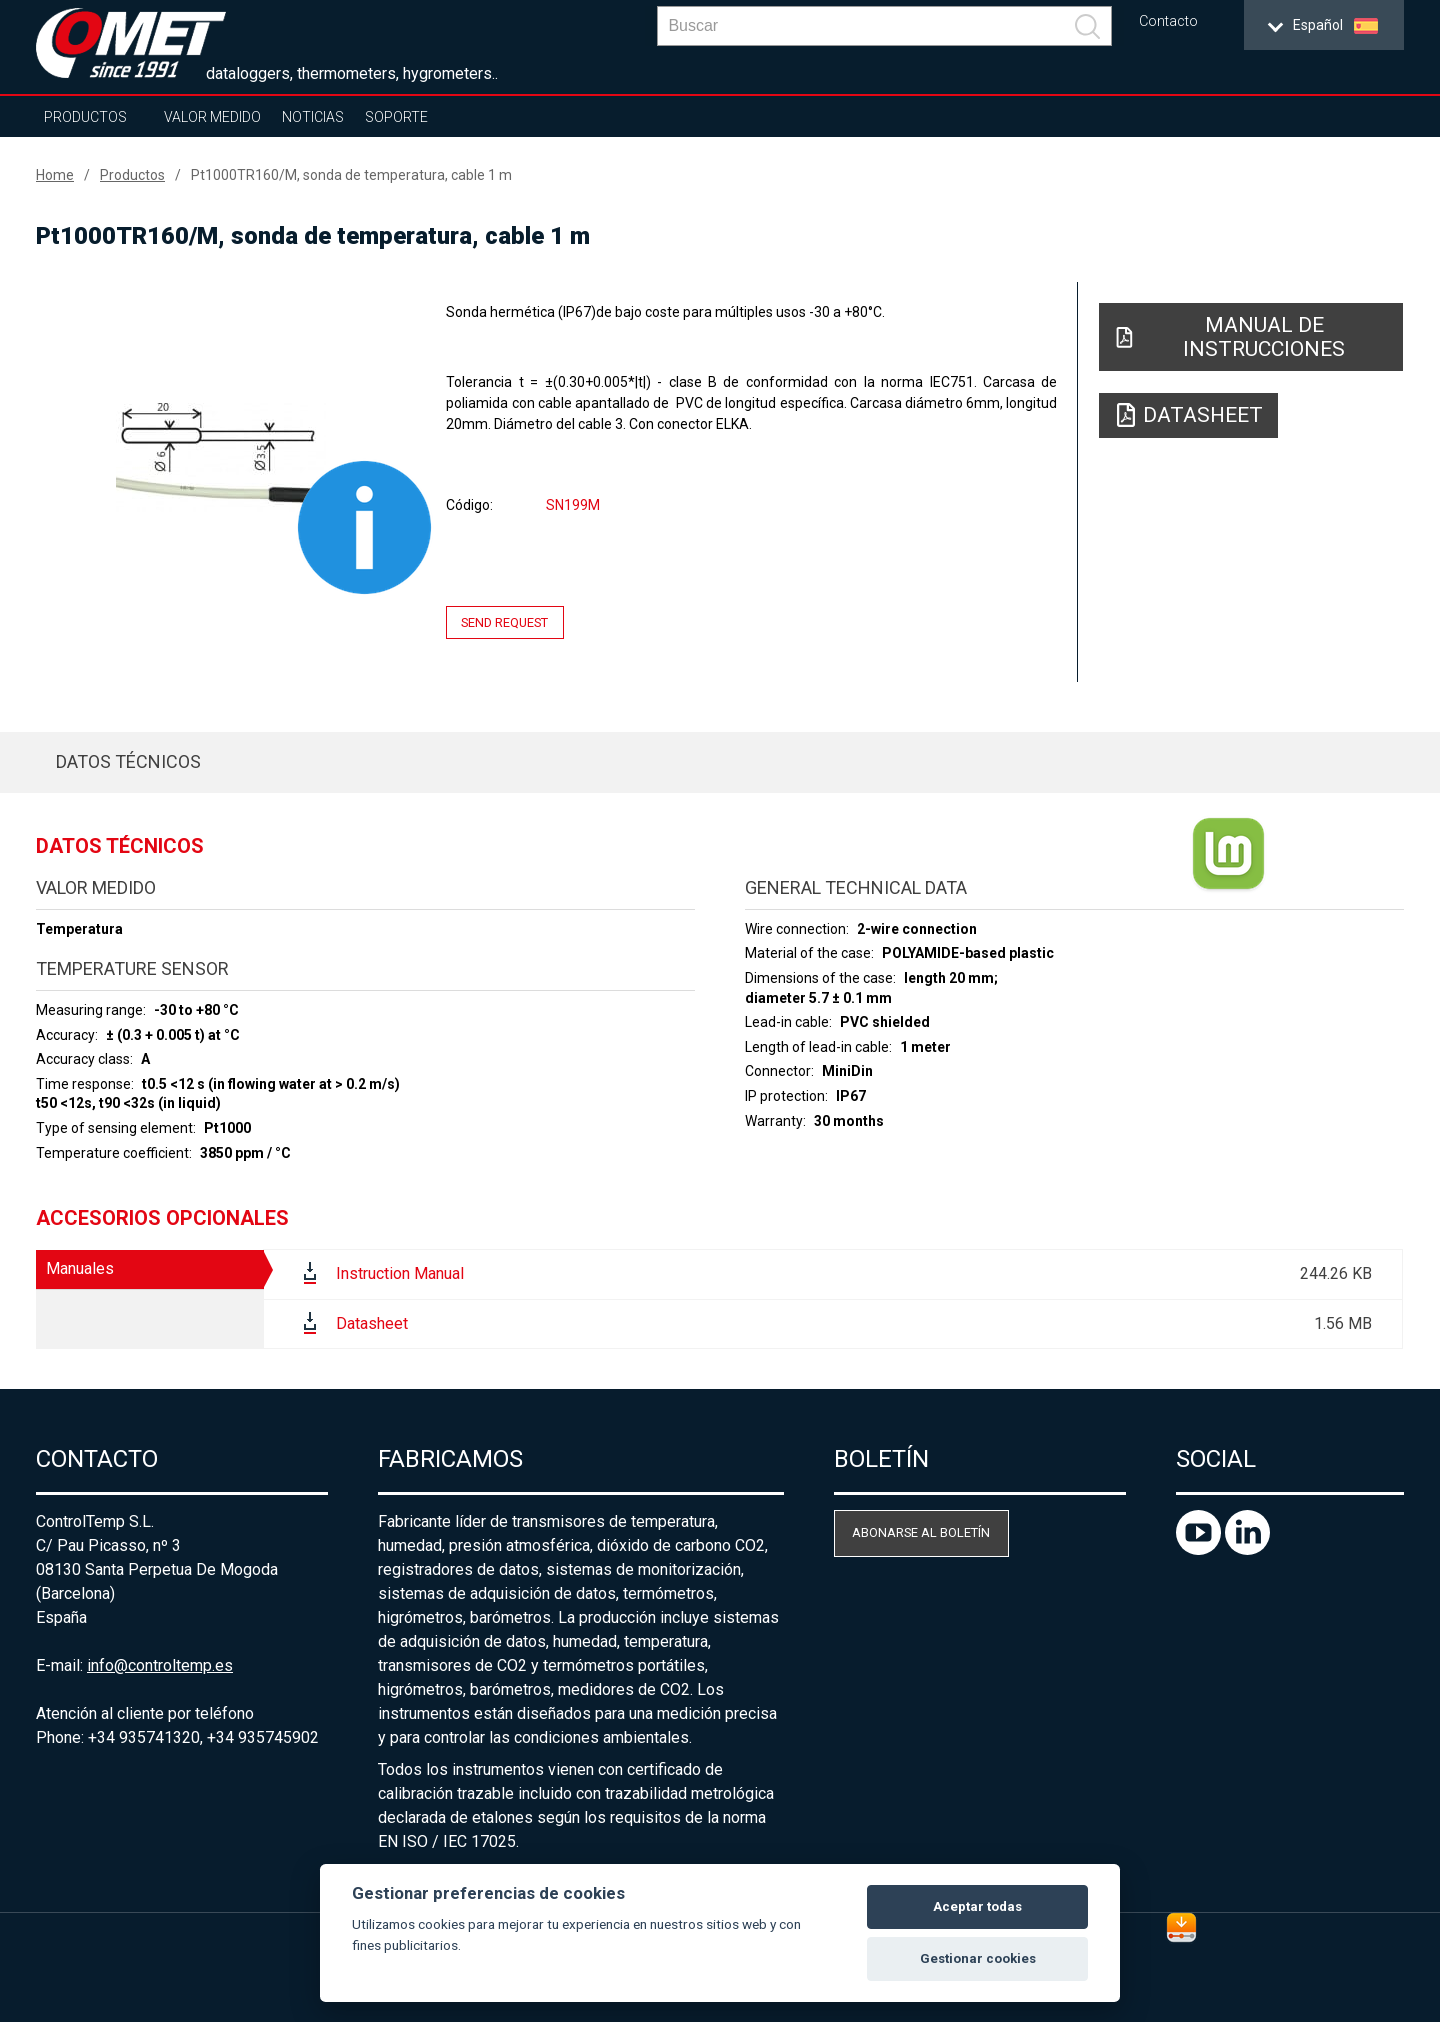 This screenshot has width=1440, height=2022. Describe the element at coordinates (1181, 1927) in the screenshot. I see `open ubiquity installer application` at that location.